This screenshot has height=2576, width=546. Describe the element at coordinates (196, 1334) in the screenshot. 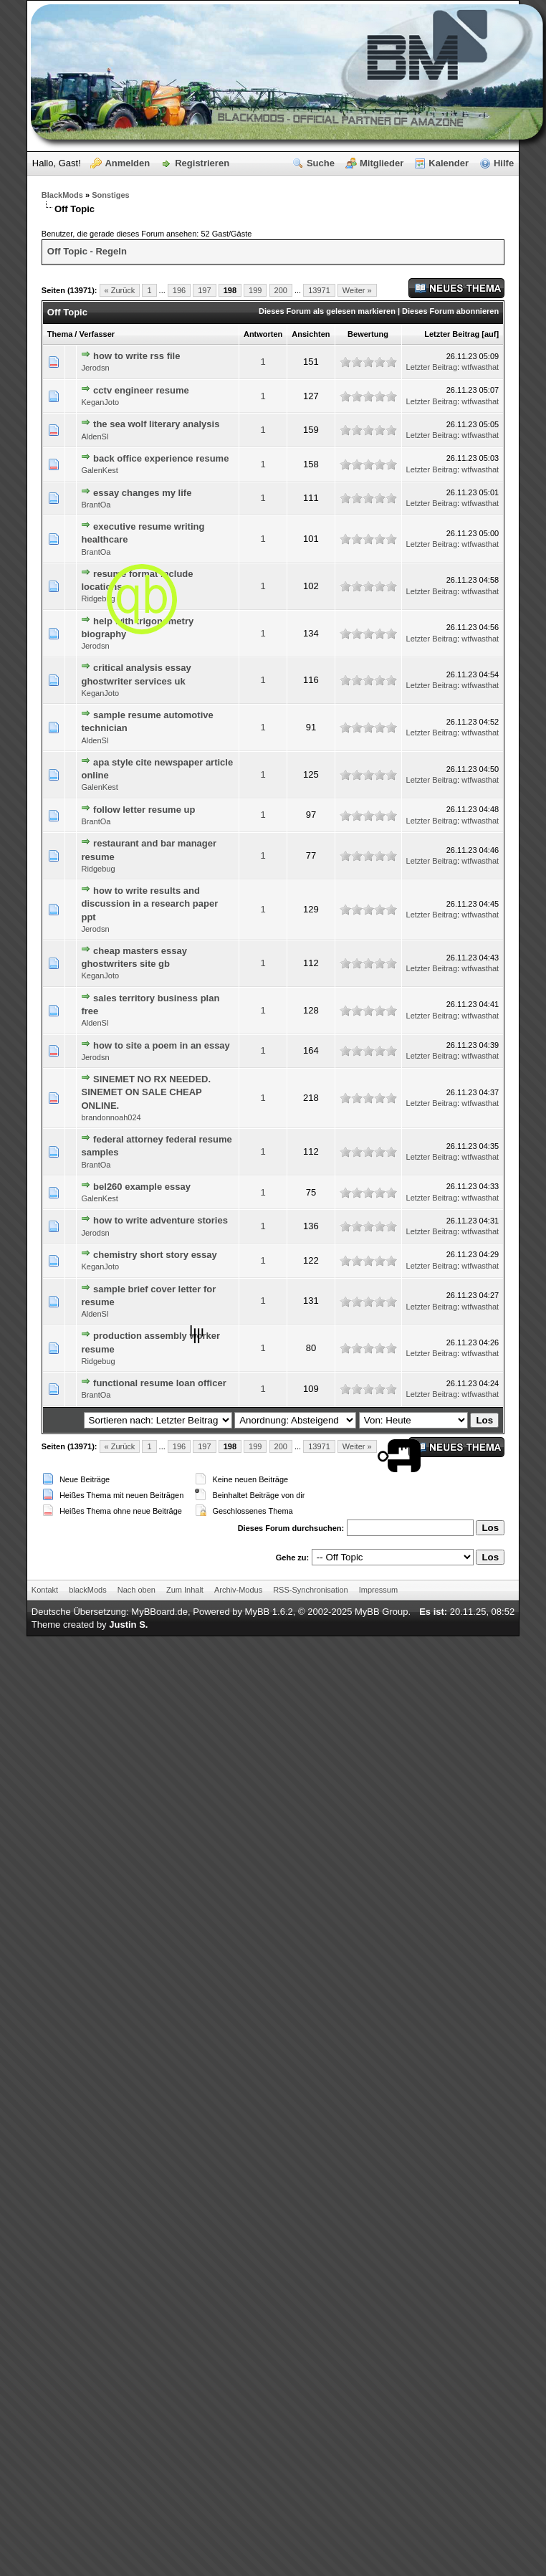

I see `open gitter chat application` at that location.